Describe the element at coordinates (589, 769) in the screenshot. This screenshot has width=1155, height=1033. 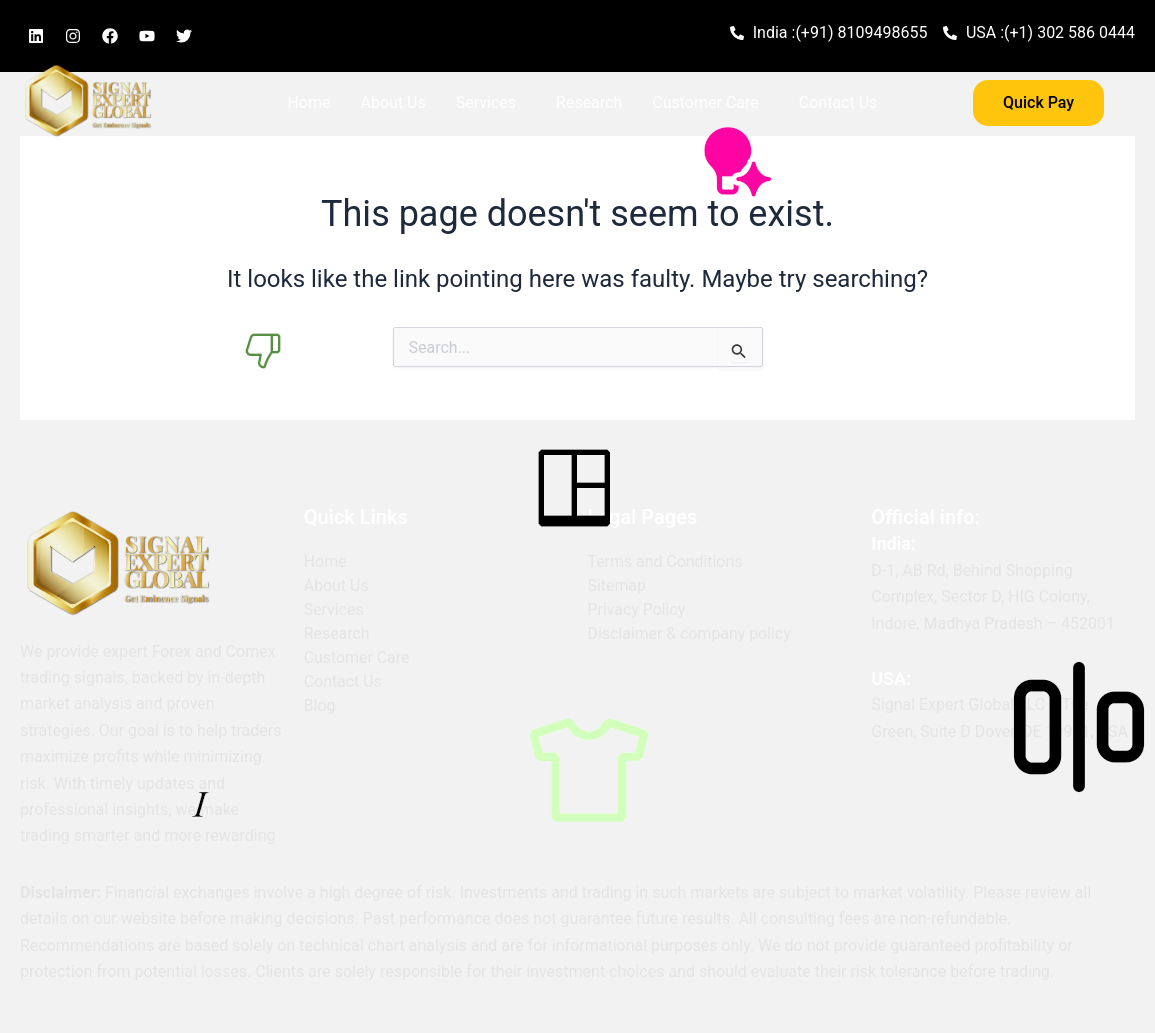
I see `select team or player jersey` at that location.